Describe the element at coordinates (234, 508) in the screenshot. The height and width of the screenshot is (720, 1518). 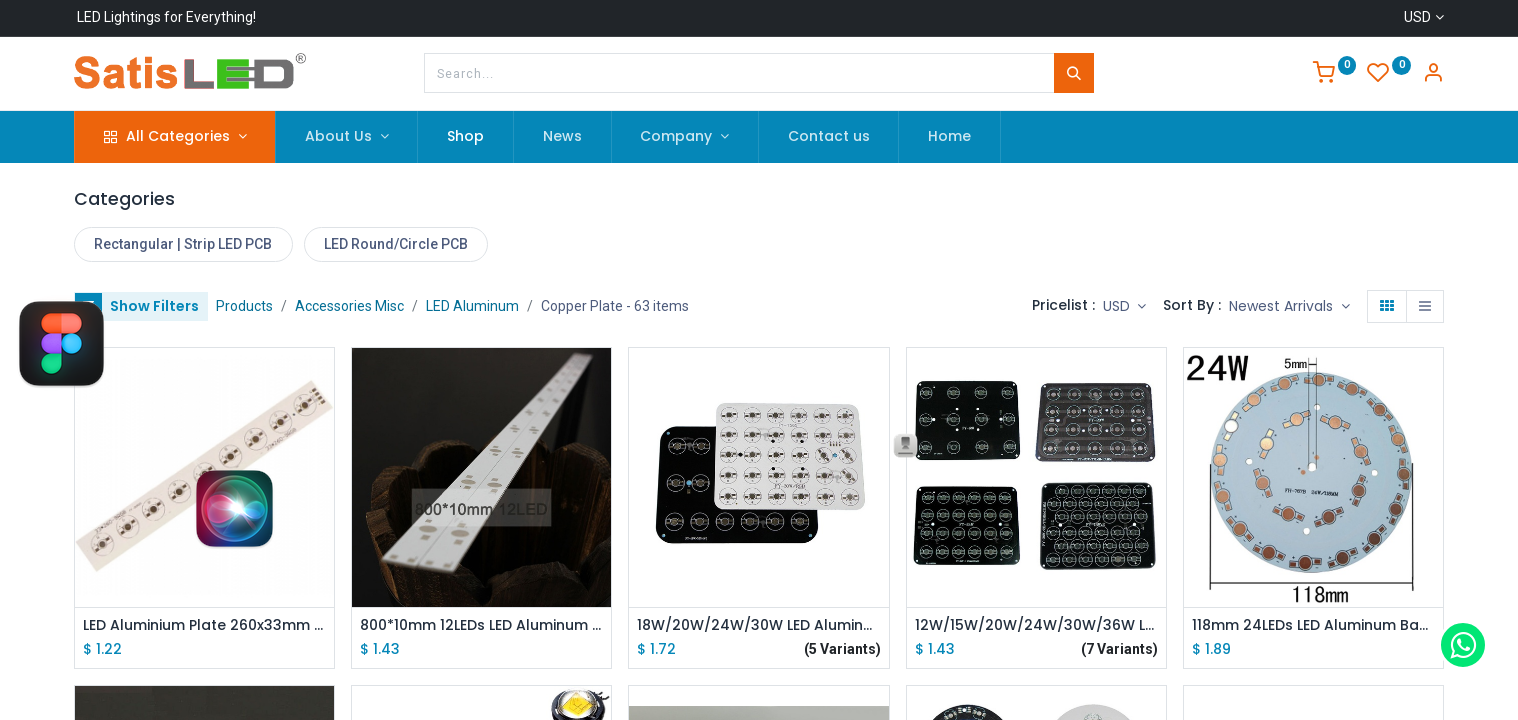
I see `activate Siri voice assistant` at that location.